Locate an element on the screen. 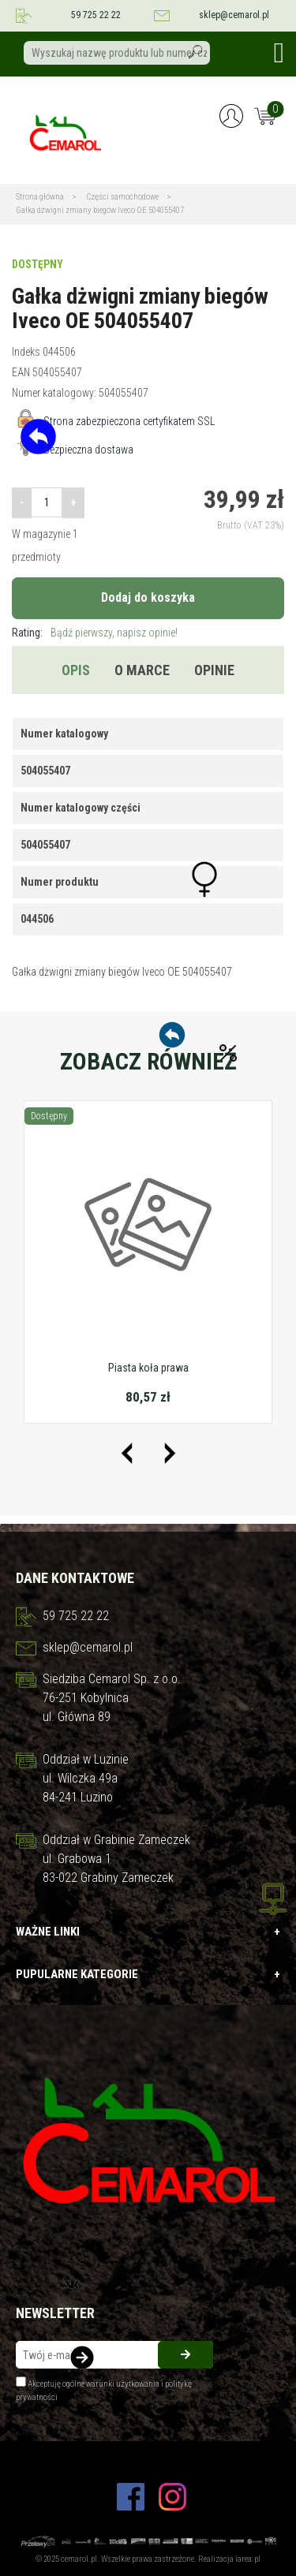 The height and width of the screenshot is (2576, 296). view event details on timeline is located at coordinates (273, 1898).